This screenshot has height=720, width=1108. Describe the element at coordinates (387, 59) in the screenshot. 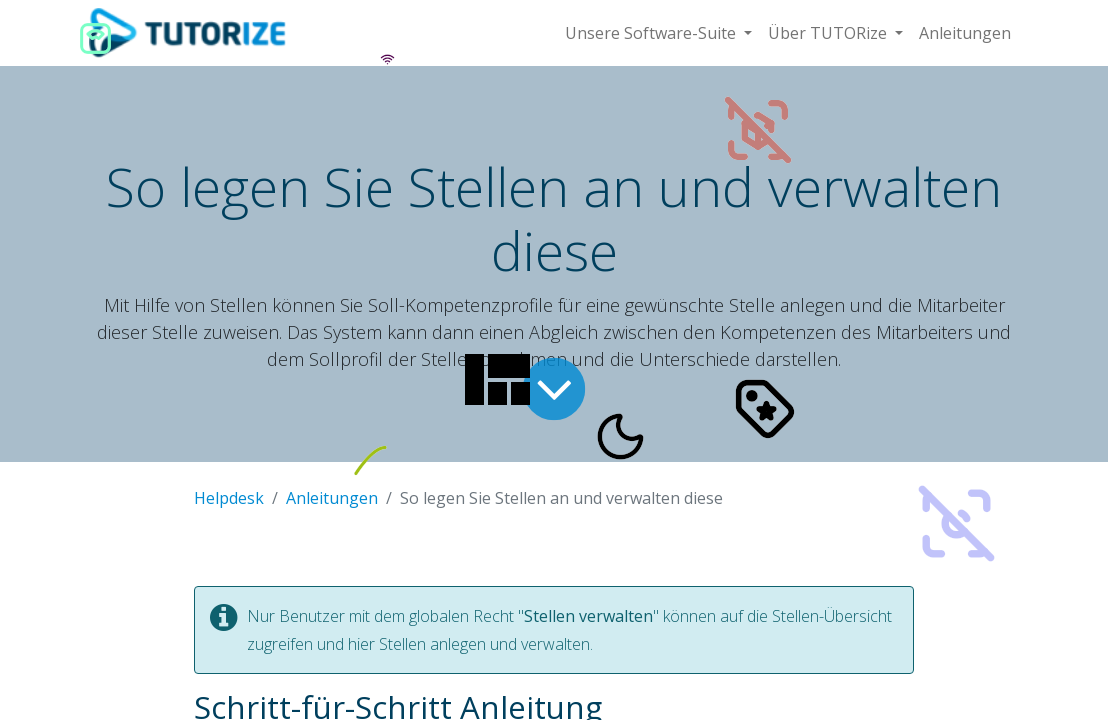

I see `indicates active wifi connection` at that location.